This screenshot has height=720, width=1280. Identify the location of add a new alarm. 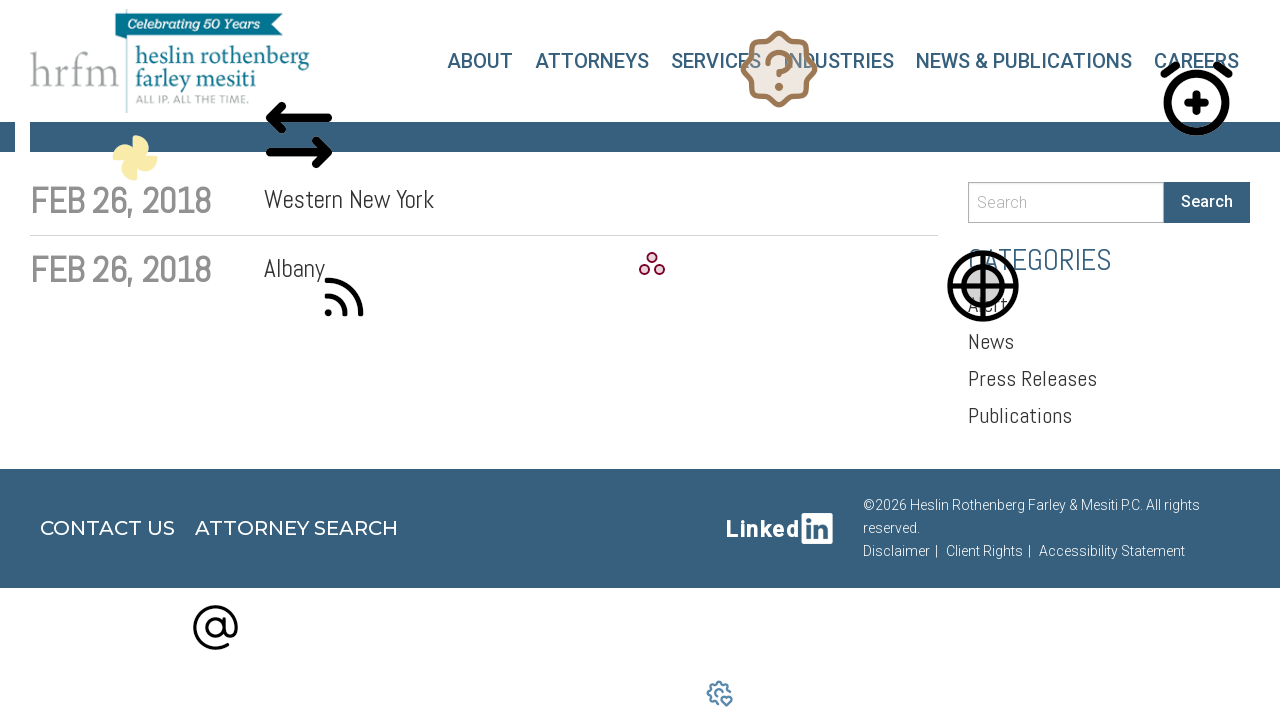
(1196, 98).